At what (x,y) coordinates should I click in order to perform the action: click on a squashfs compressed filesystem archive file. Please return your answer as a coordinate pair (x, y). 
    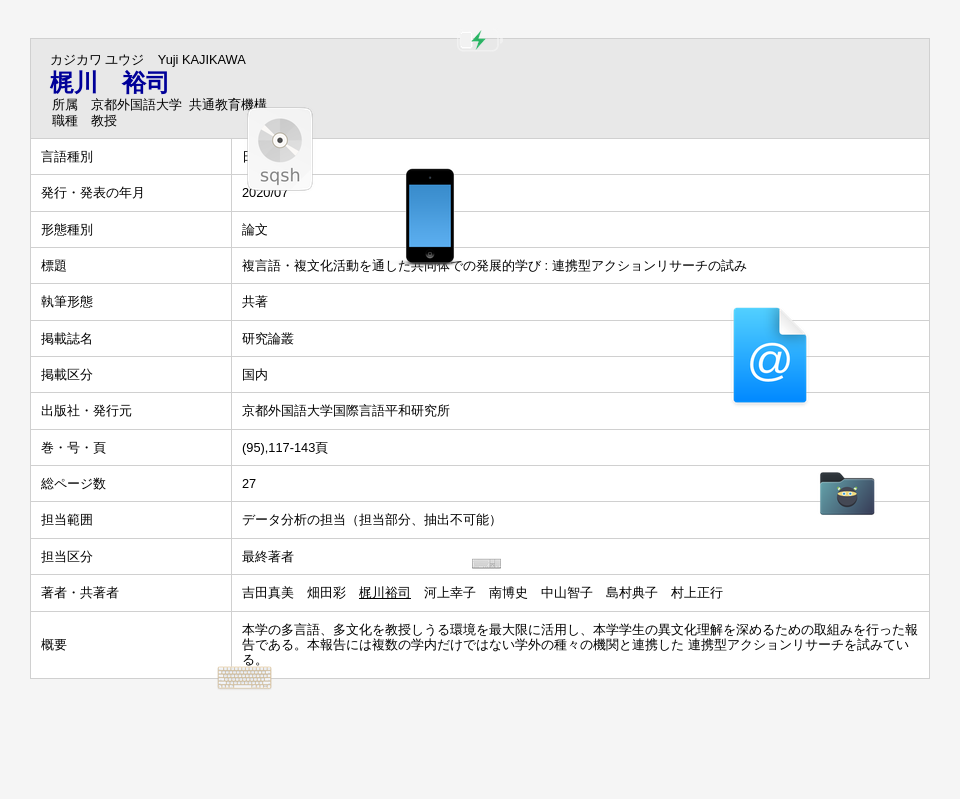
    Looking at the image, I should click on (280, 149).